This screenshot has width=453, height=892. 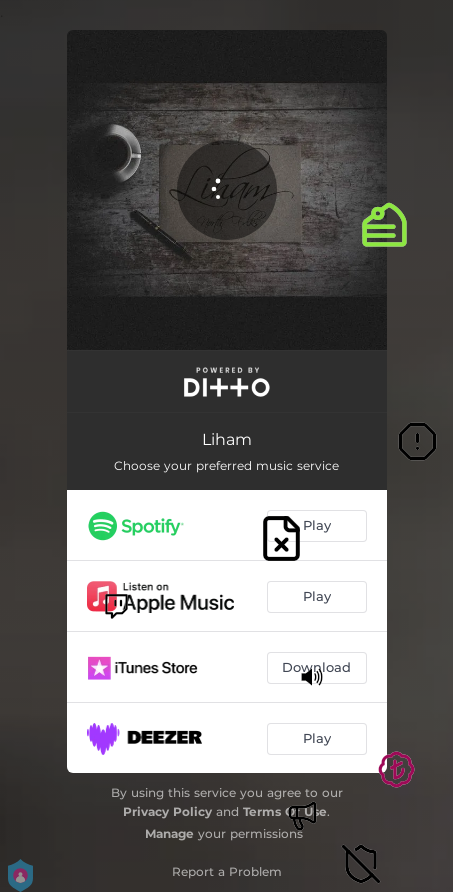 I want to click on delete or remove a file, so click(x=281, y=538).